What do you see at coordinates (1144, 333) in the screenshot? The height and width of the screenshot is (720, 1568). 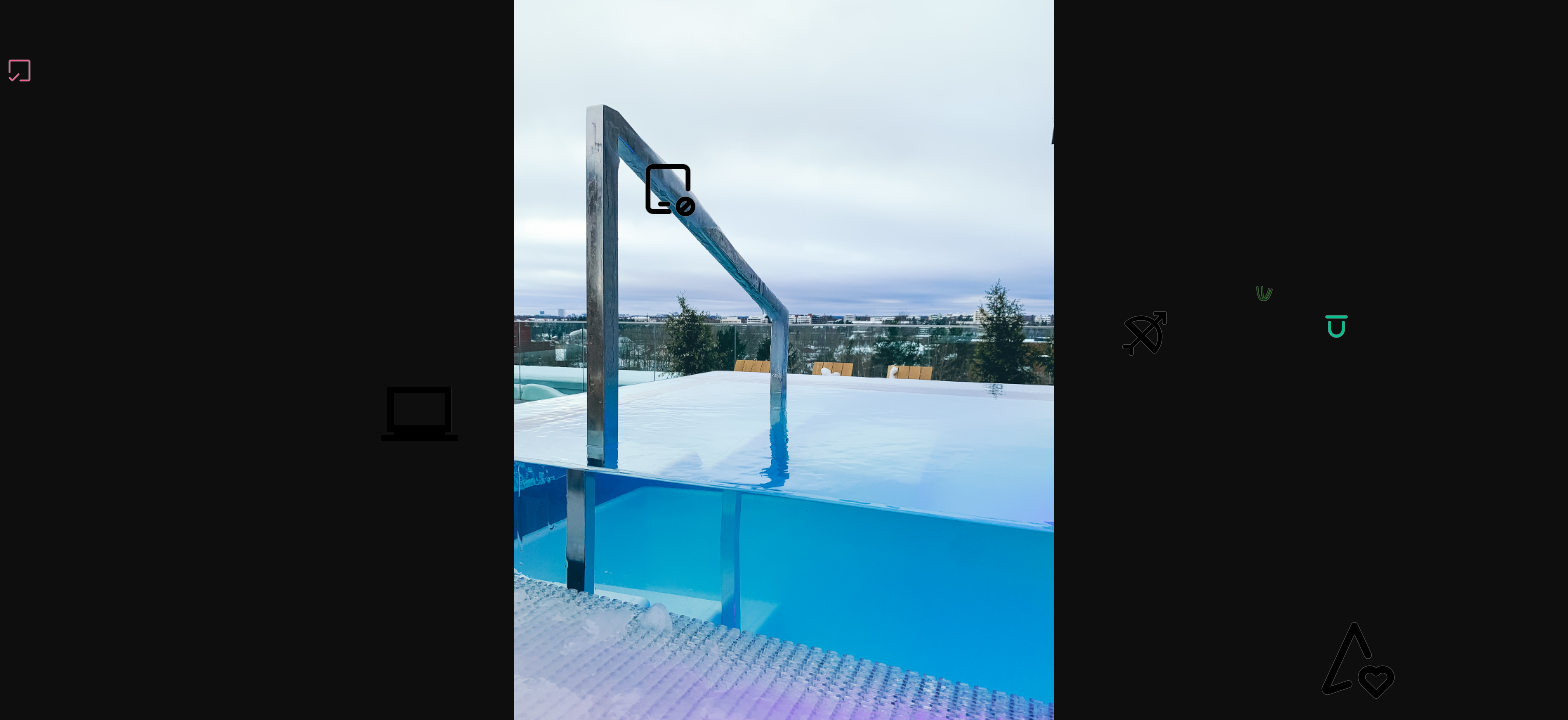 I see `archery or bow-and-arrow feature` at bounding box center [1144, 333].